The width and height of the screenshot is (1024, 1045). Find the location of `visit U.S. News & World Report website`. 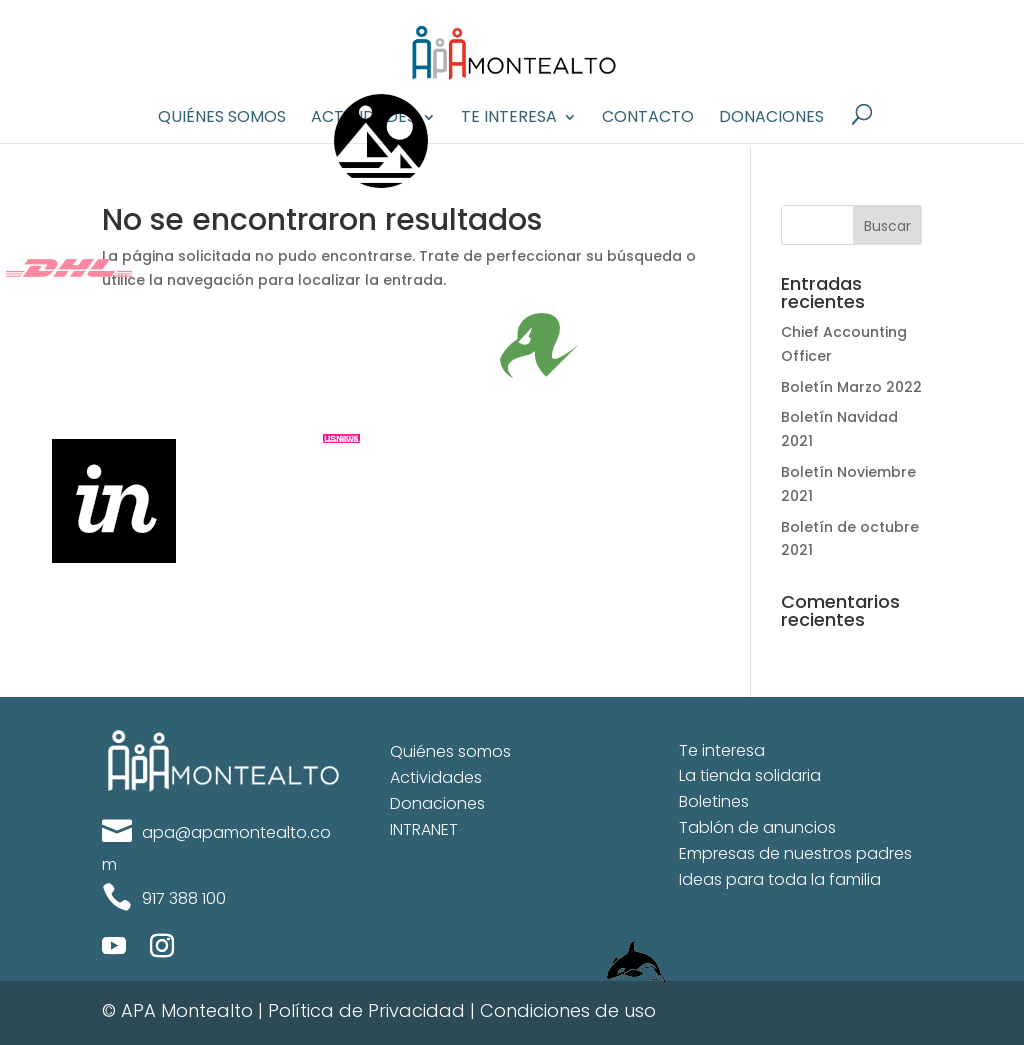

visit U.S. News & World Report website is located at coordinates (341, 438).